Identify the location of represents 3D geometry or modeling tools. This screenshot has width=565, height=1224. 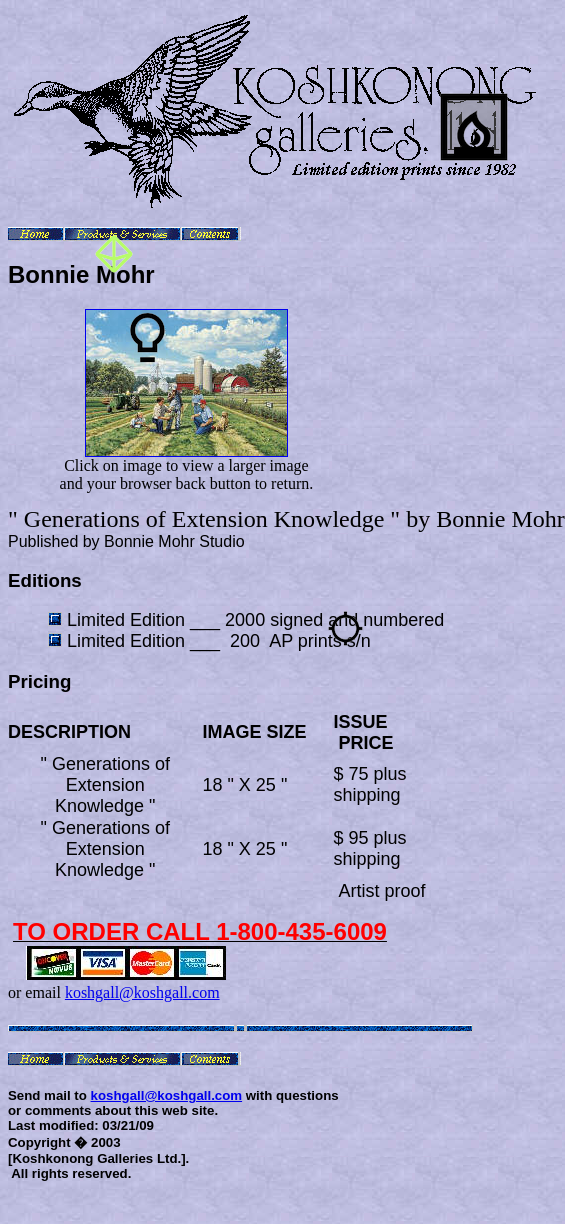
(114, 254).